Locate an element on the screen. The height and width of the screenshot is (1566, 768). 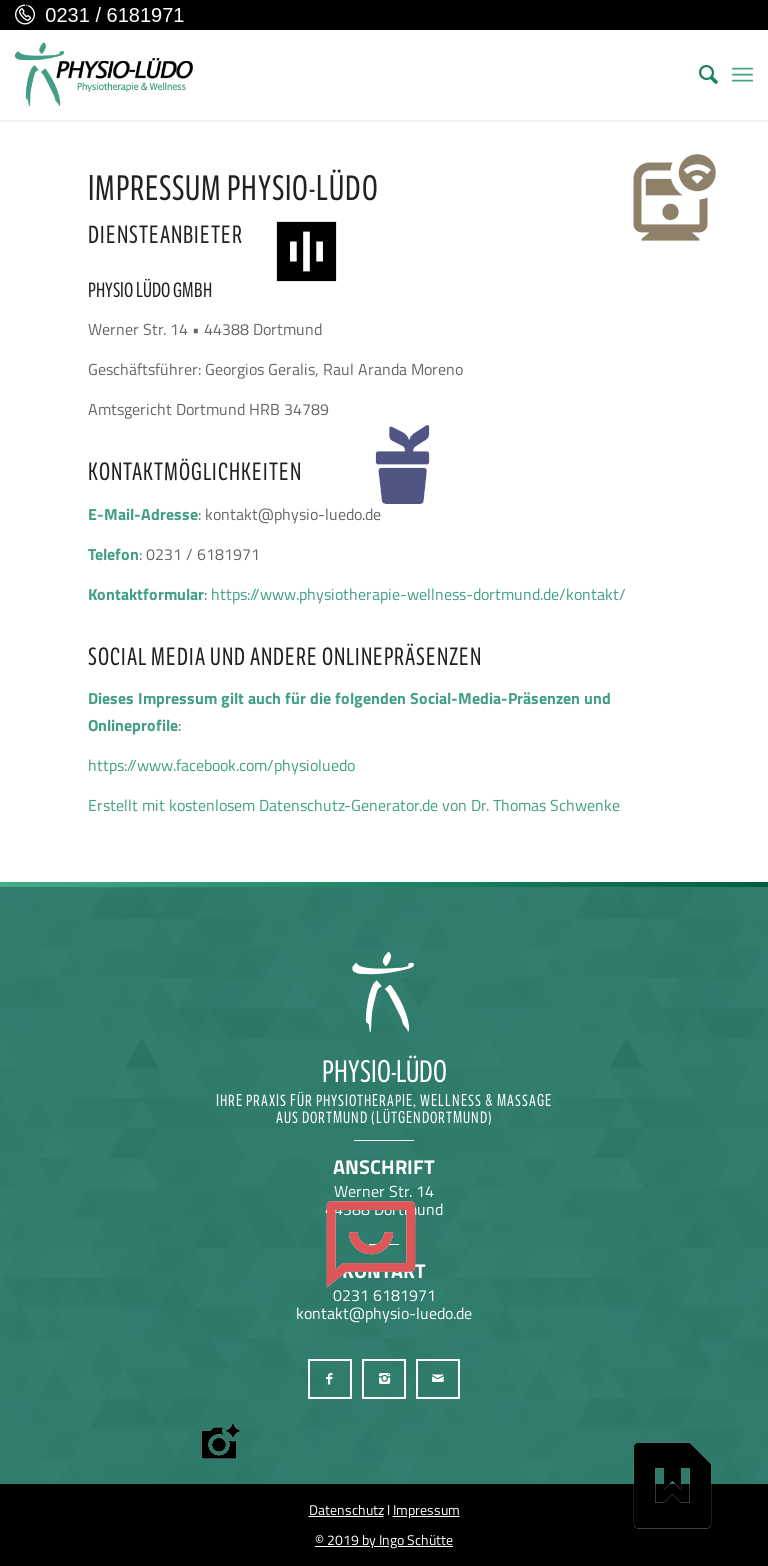
start a friendly chat or conversation is located at coordinates (371, 1241).